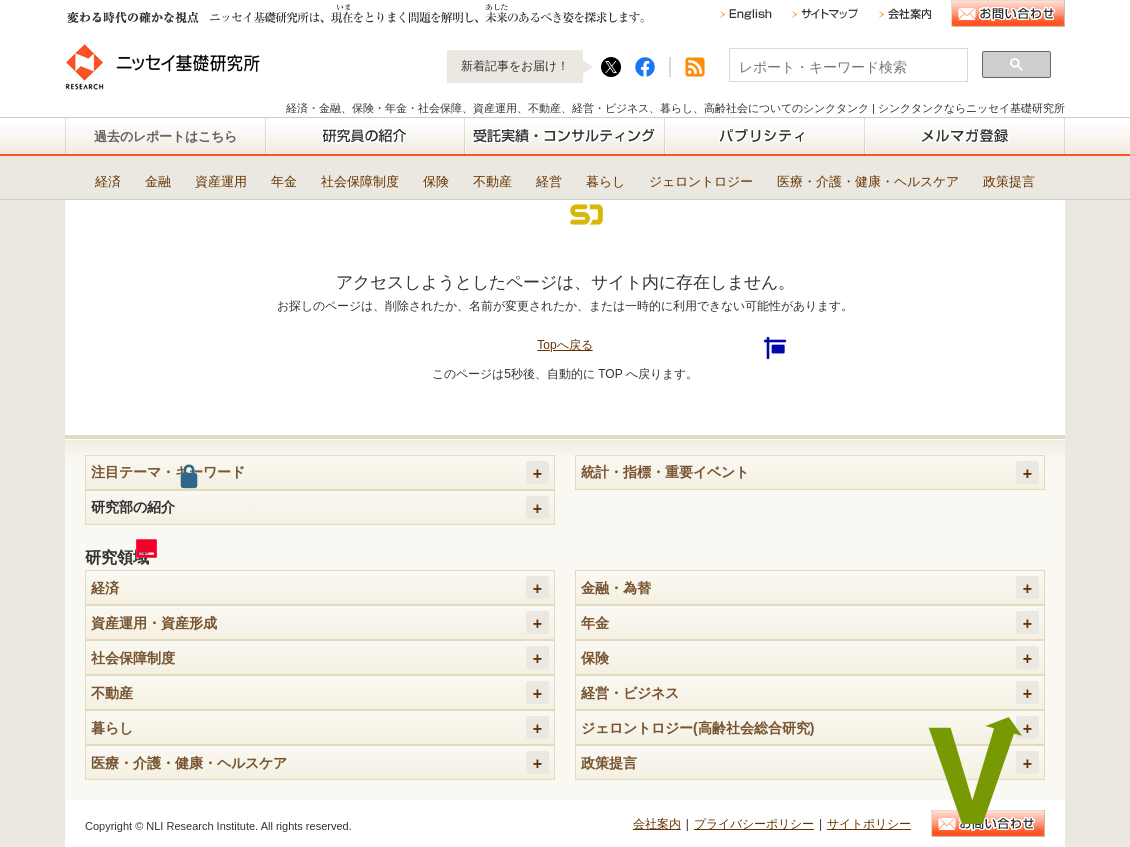 The width and height of the screenshot is (1130, 847). I want to click on switch to bottom panel layout, so click(146, 548).